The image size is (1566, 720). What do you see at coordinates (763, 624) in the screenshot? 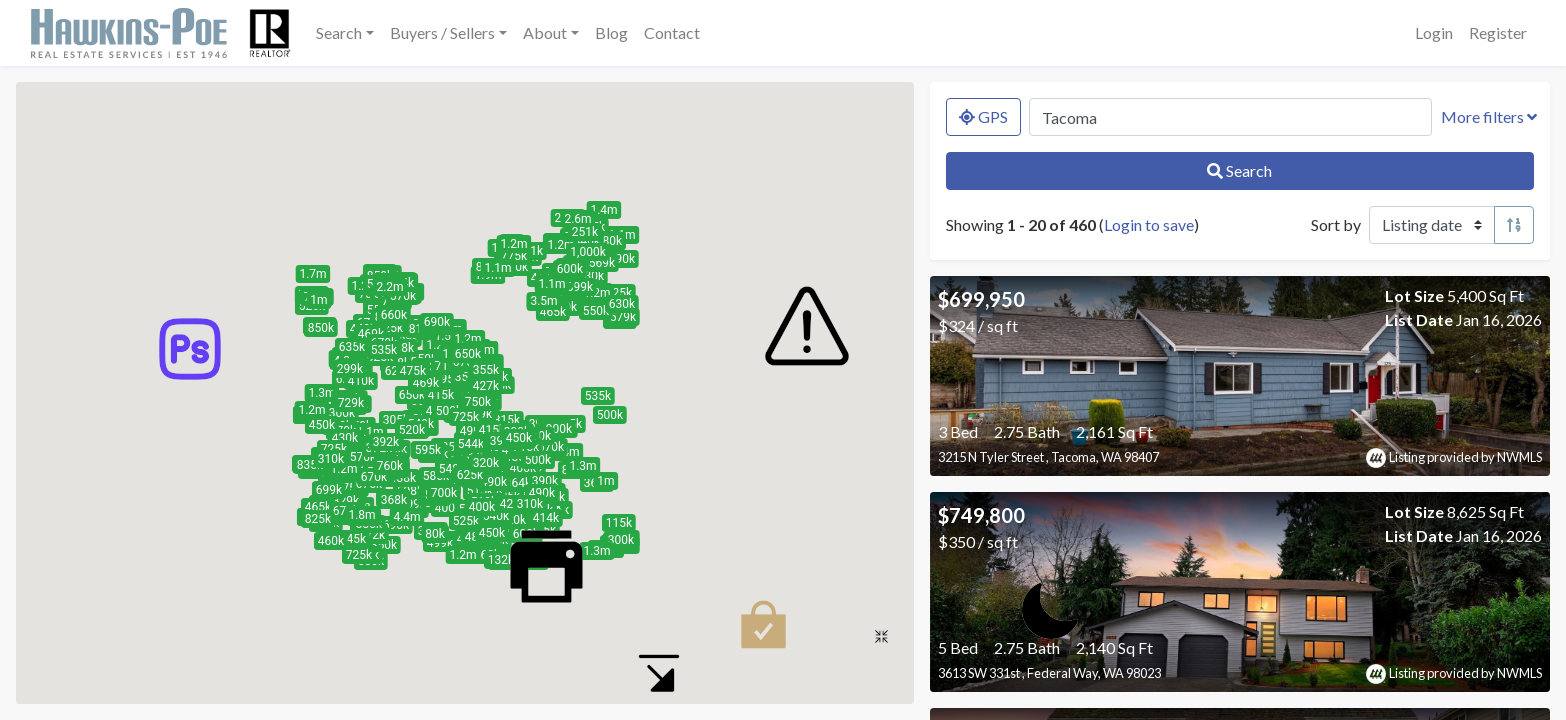
I see `order confirmed or purchase complete` at bounding box center [763, 624].